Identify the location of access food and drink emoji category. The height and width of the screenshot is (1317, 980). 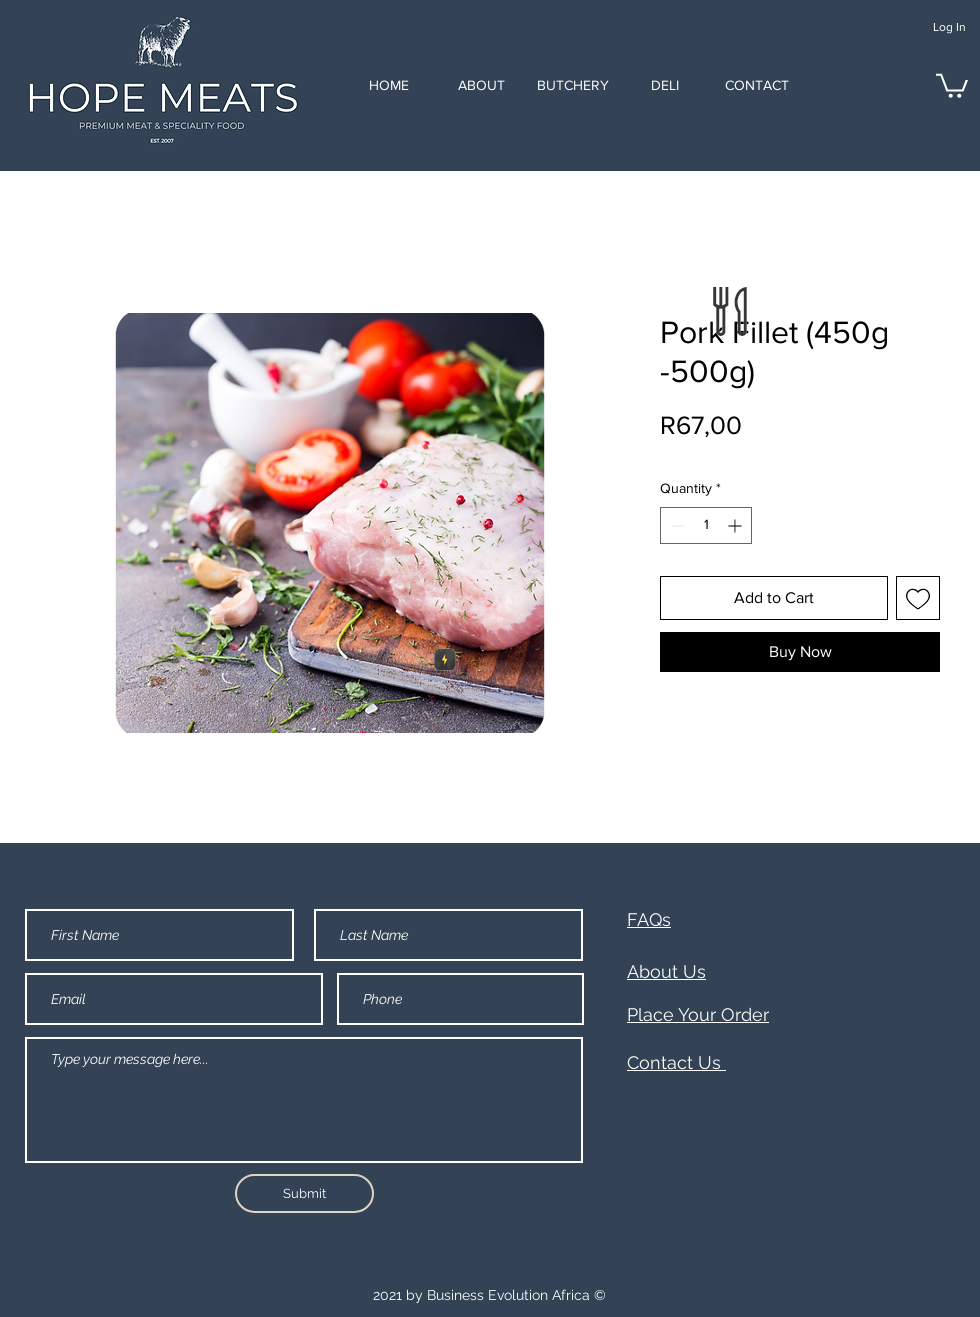
(731, 311).